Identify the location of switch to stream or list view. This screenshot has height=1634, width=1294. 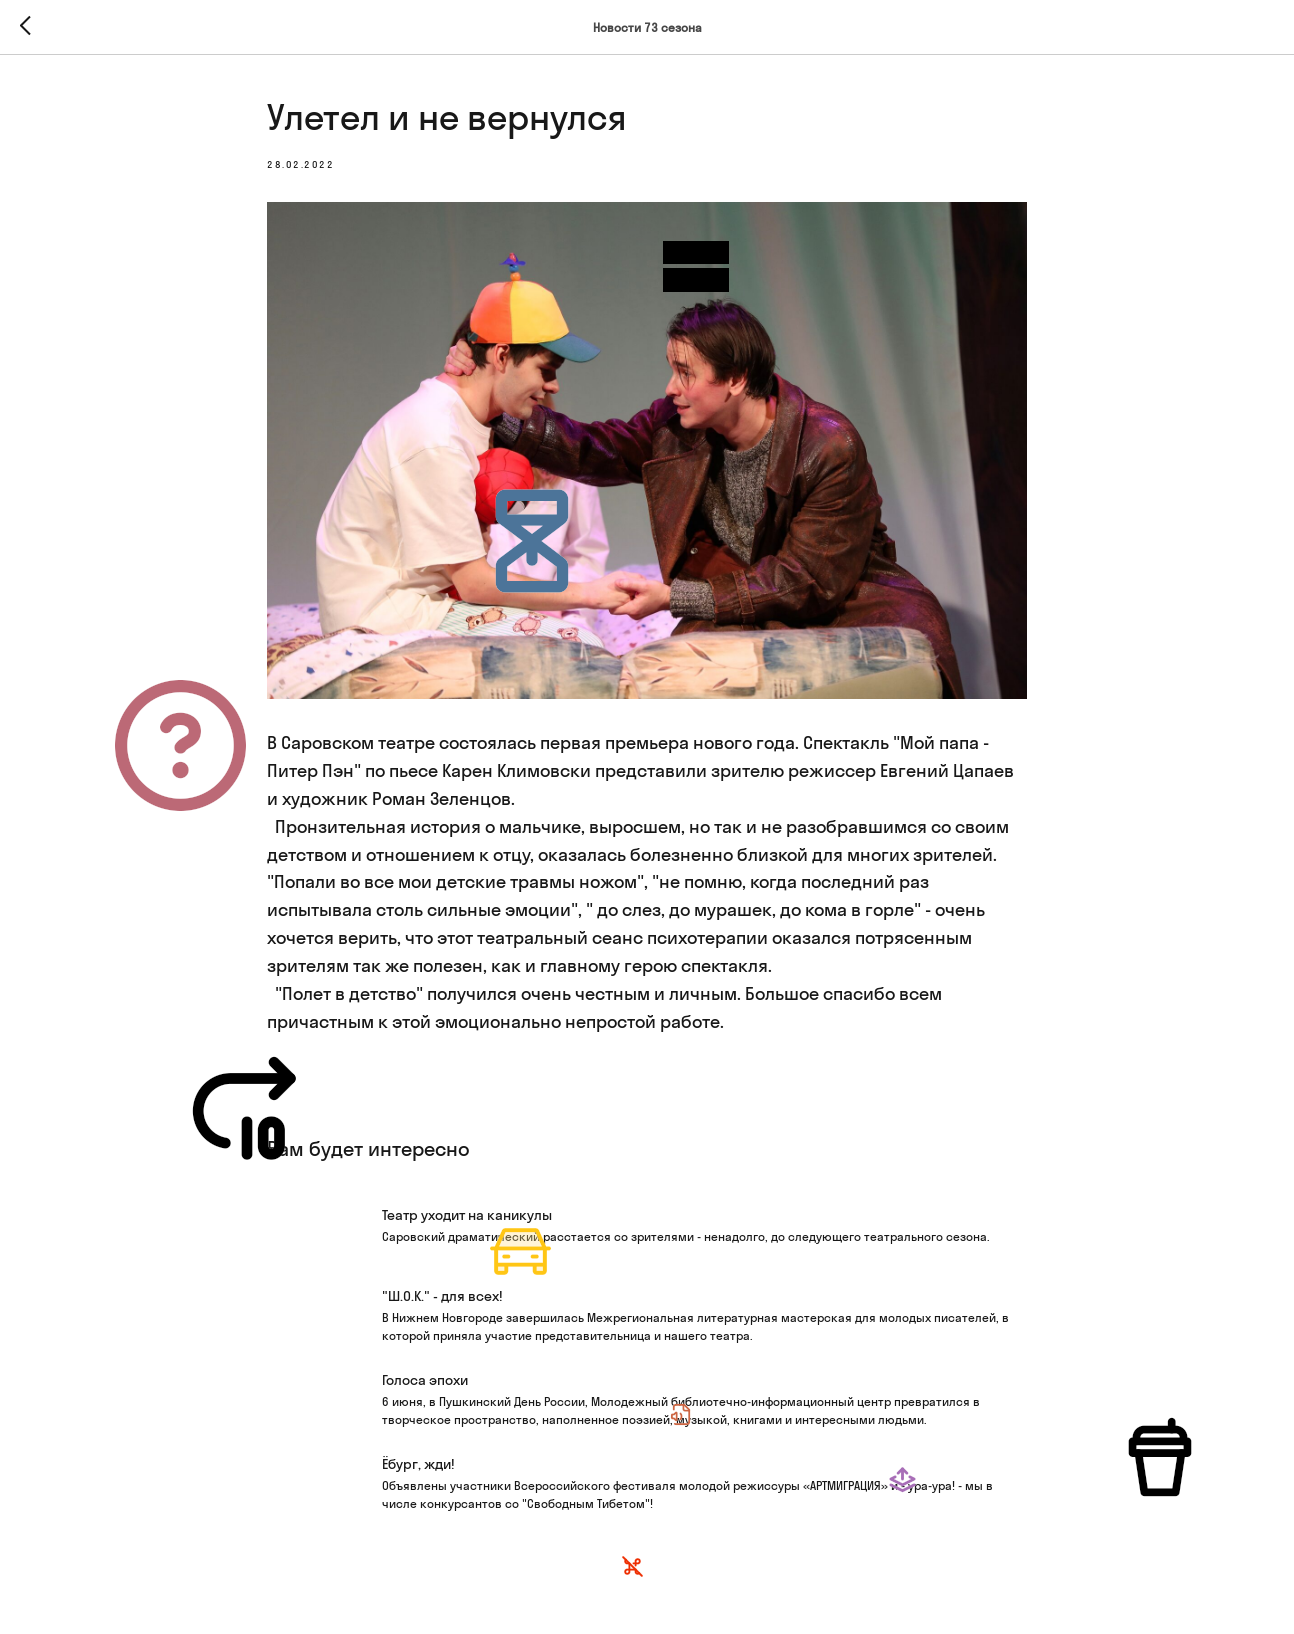
(694, 268).